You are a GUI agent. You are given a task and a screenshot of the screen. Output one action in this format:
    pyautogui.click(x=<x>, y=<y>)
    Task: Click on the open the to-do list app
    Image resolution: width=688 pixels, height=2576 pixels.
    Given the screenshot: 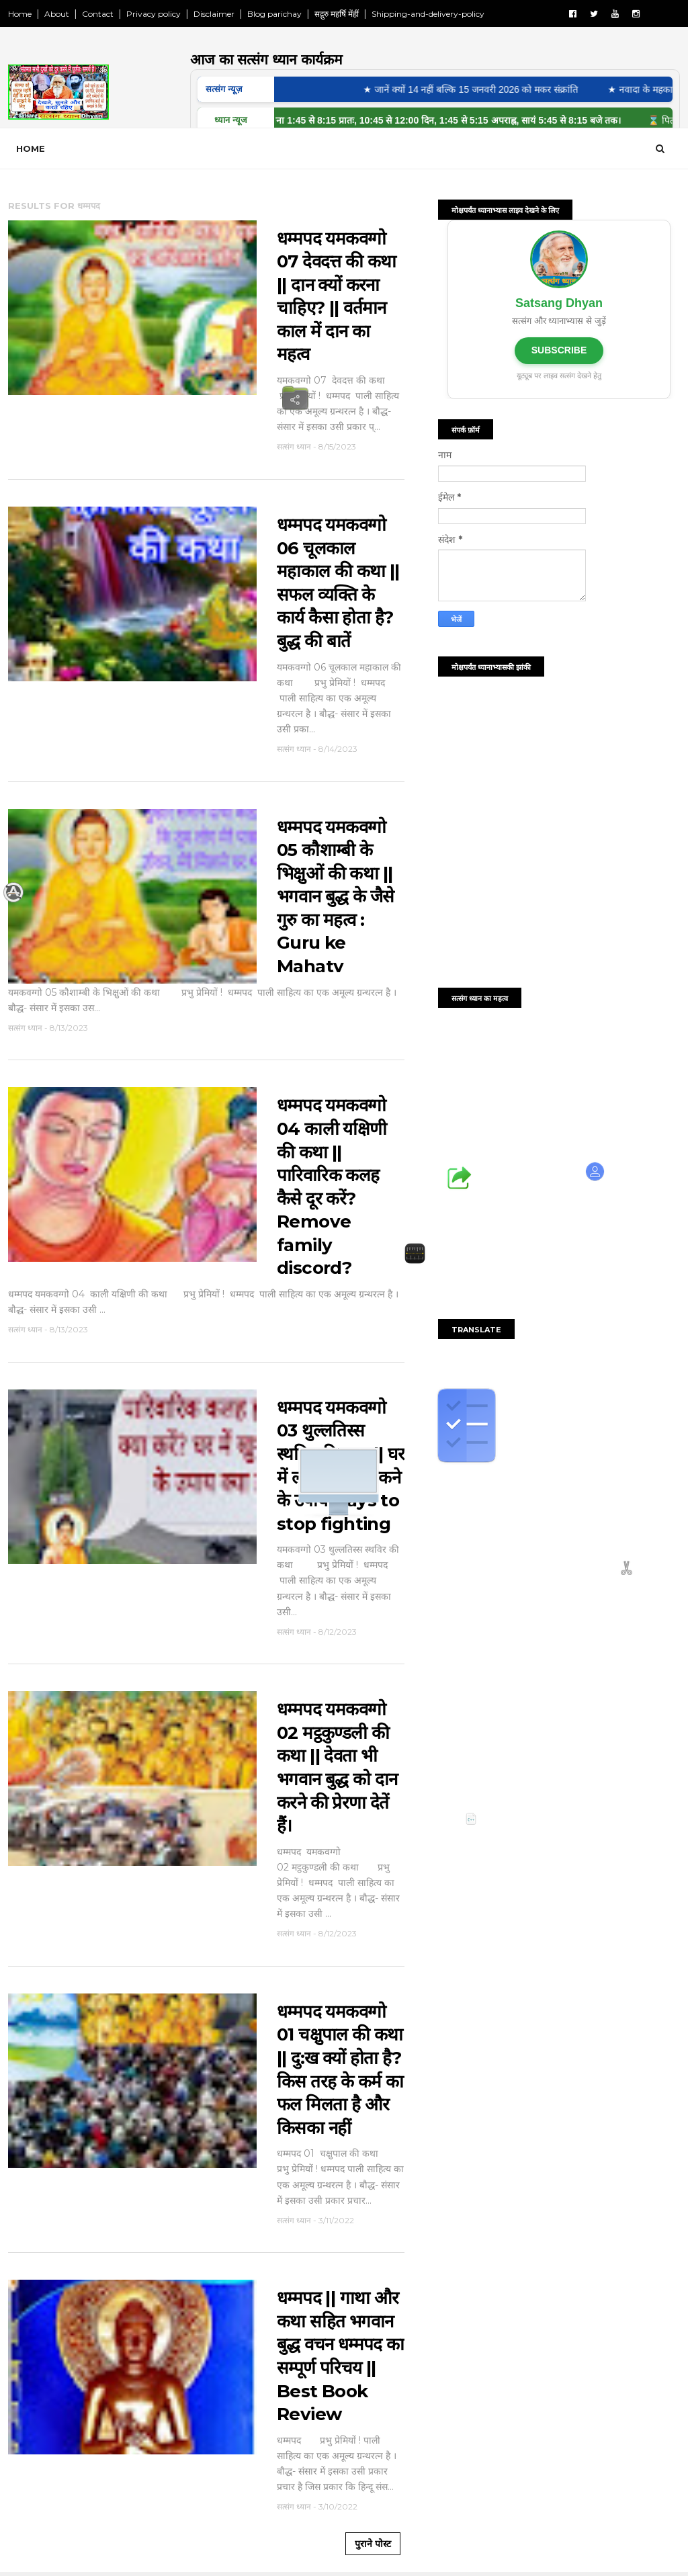 What is the action you would take?
    pyautogui.click(x=466, y=1425)
    